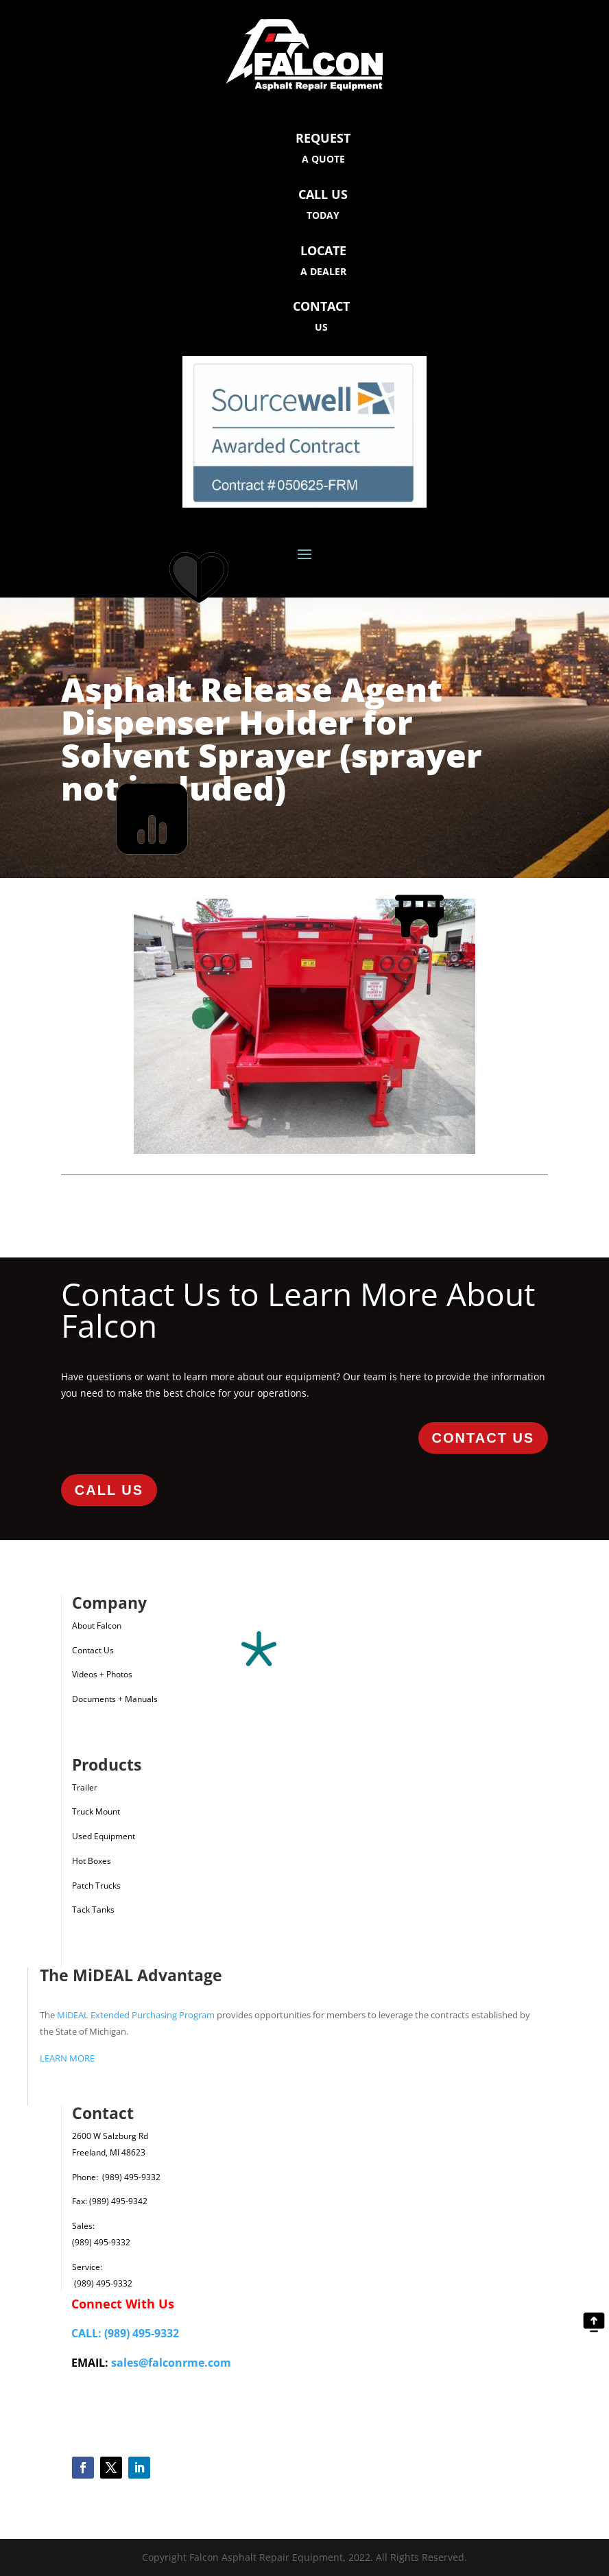 This screenshot has height=2576, width=609. Describe the element at coordinates (594, 2321) in the screenshot. I see `upload file to display or screen` at that location.